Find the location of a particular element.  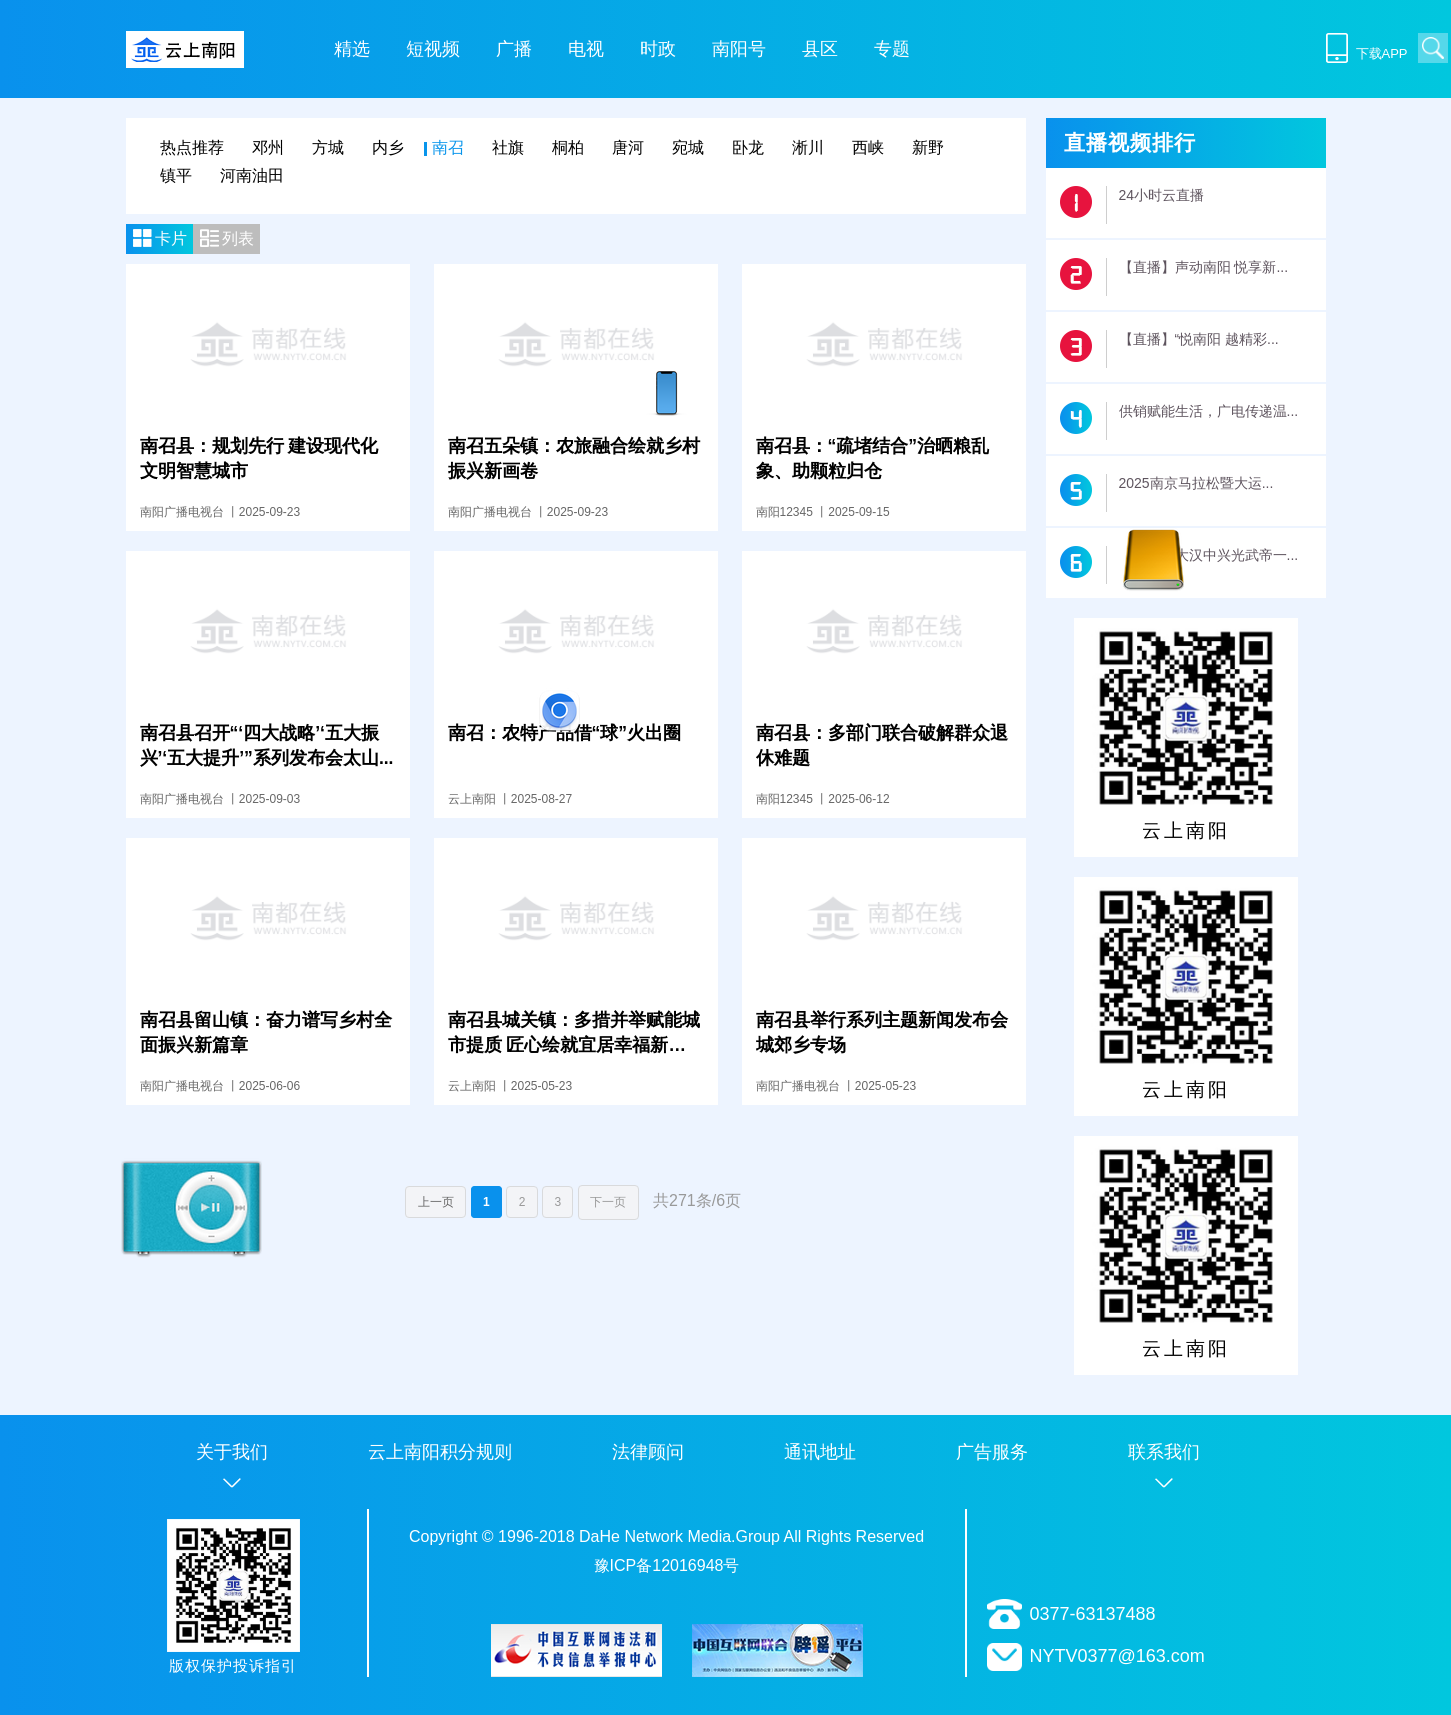

access external USB hard drive is located at coordinates (1153, 559).